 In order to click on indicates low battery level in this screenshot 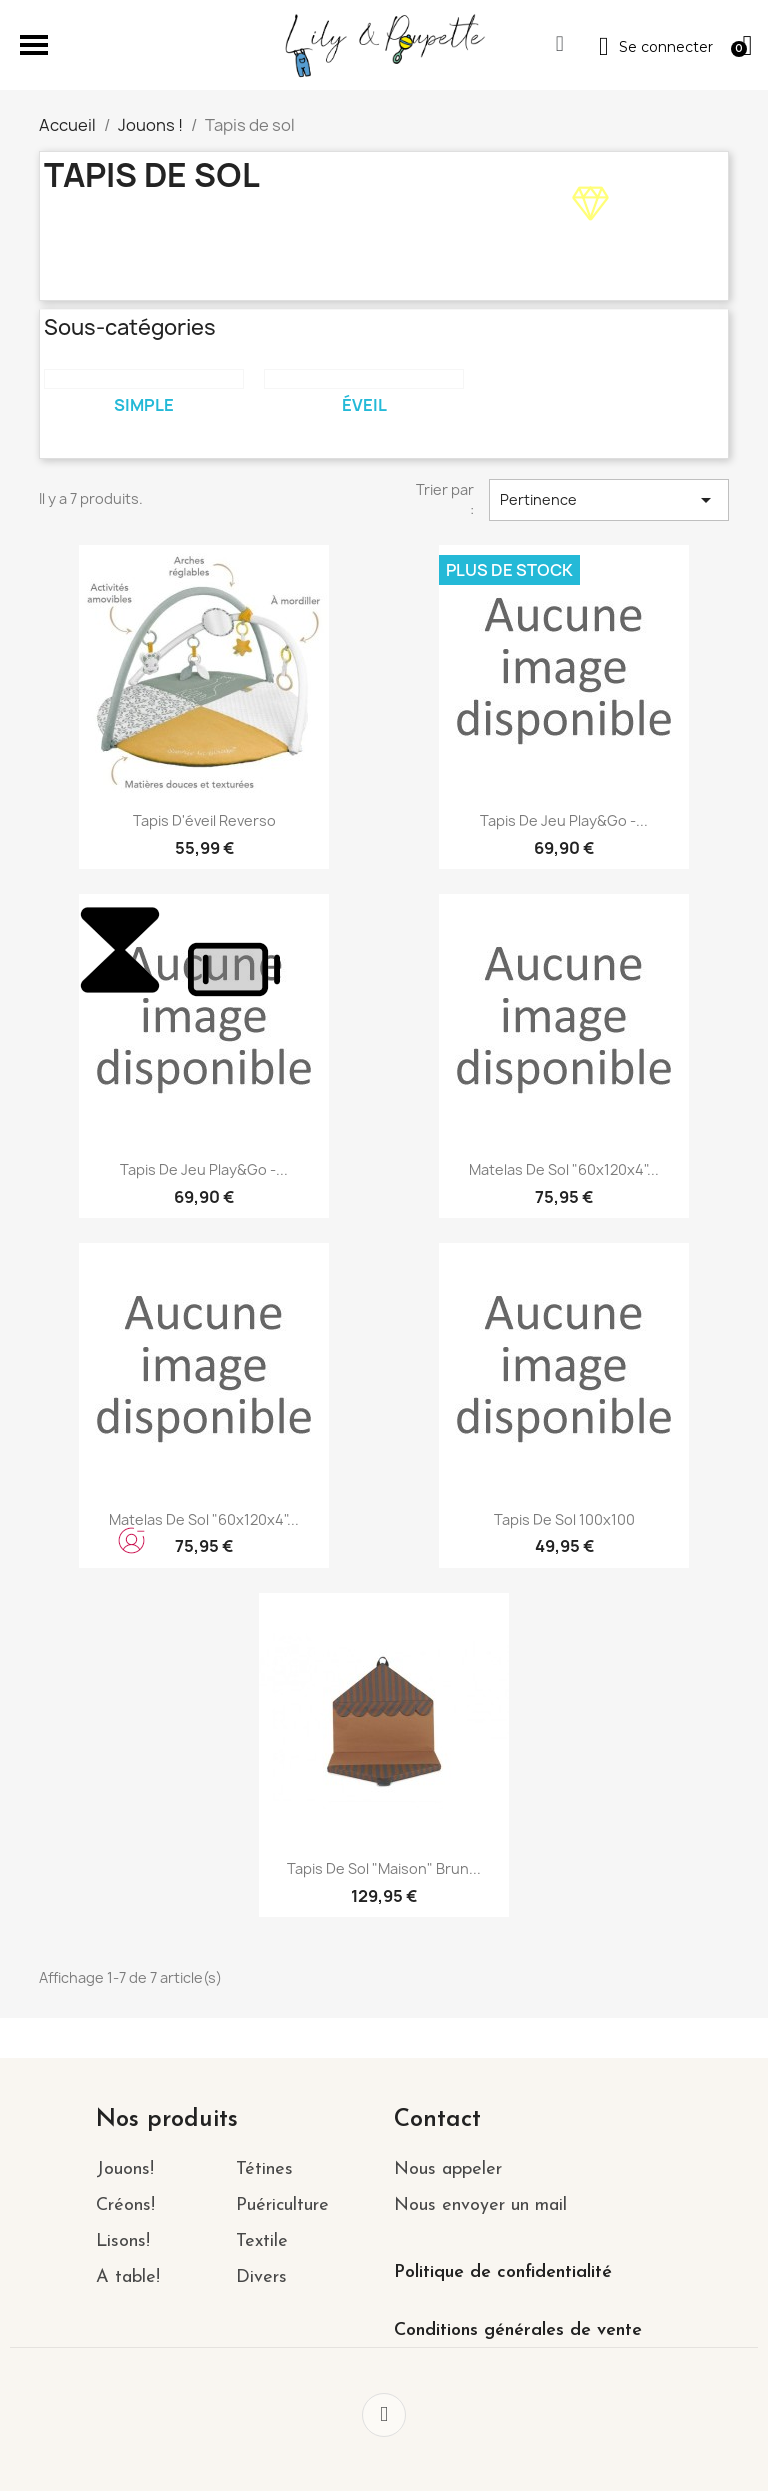, I will do `click(232, 969)`.